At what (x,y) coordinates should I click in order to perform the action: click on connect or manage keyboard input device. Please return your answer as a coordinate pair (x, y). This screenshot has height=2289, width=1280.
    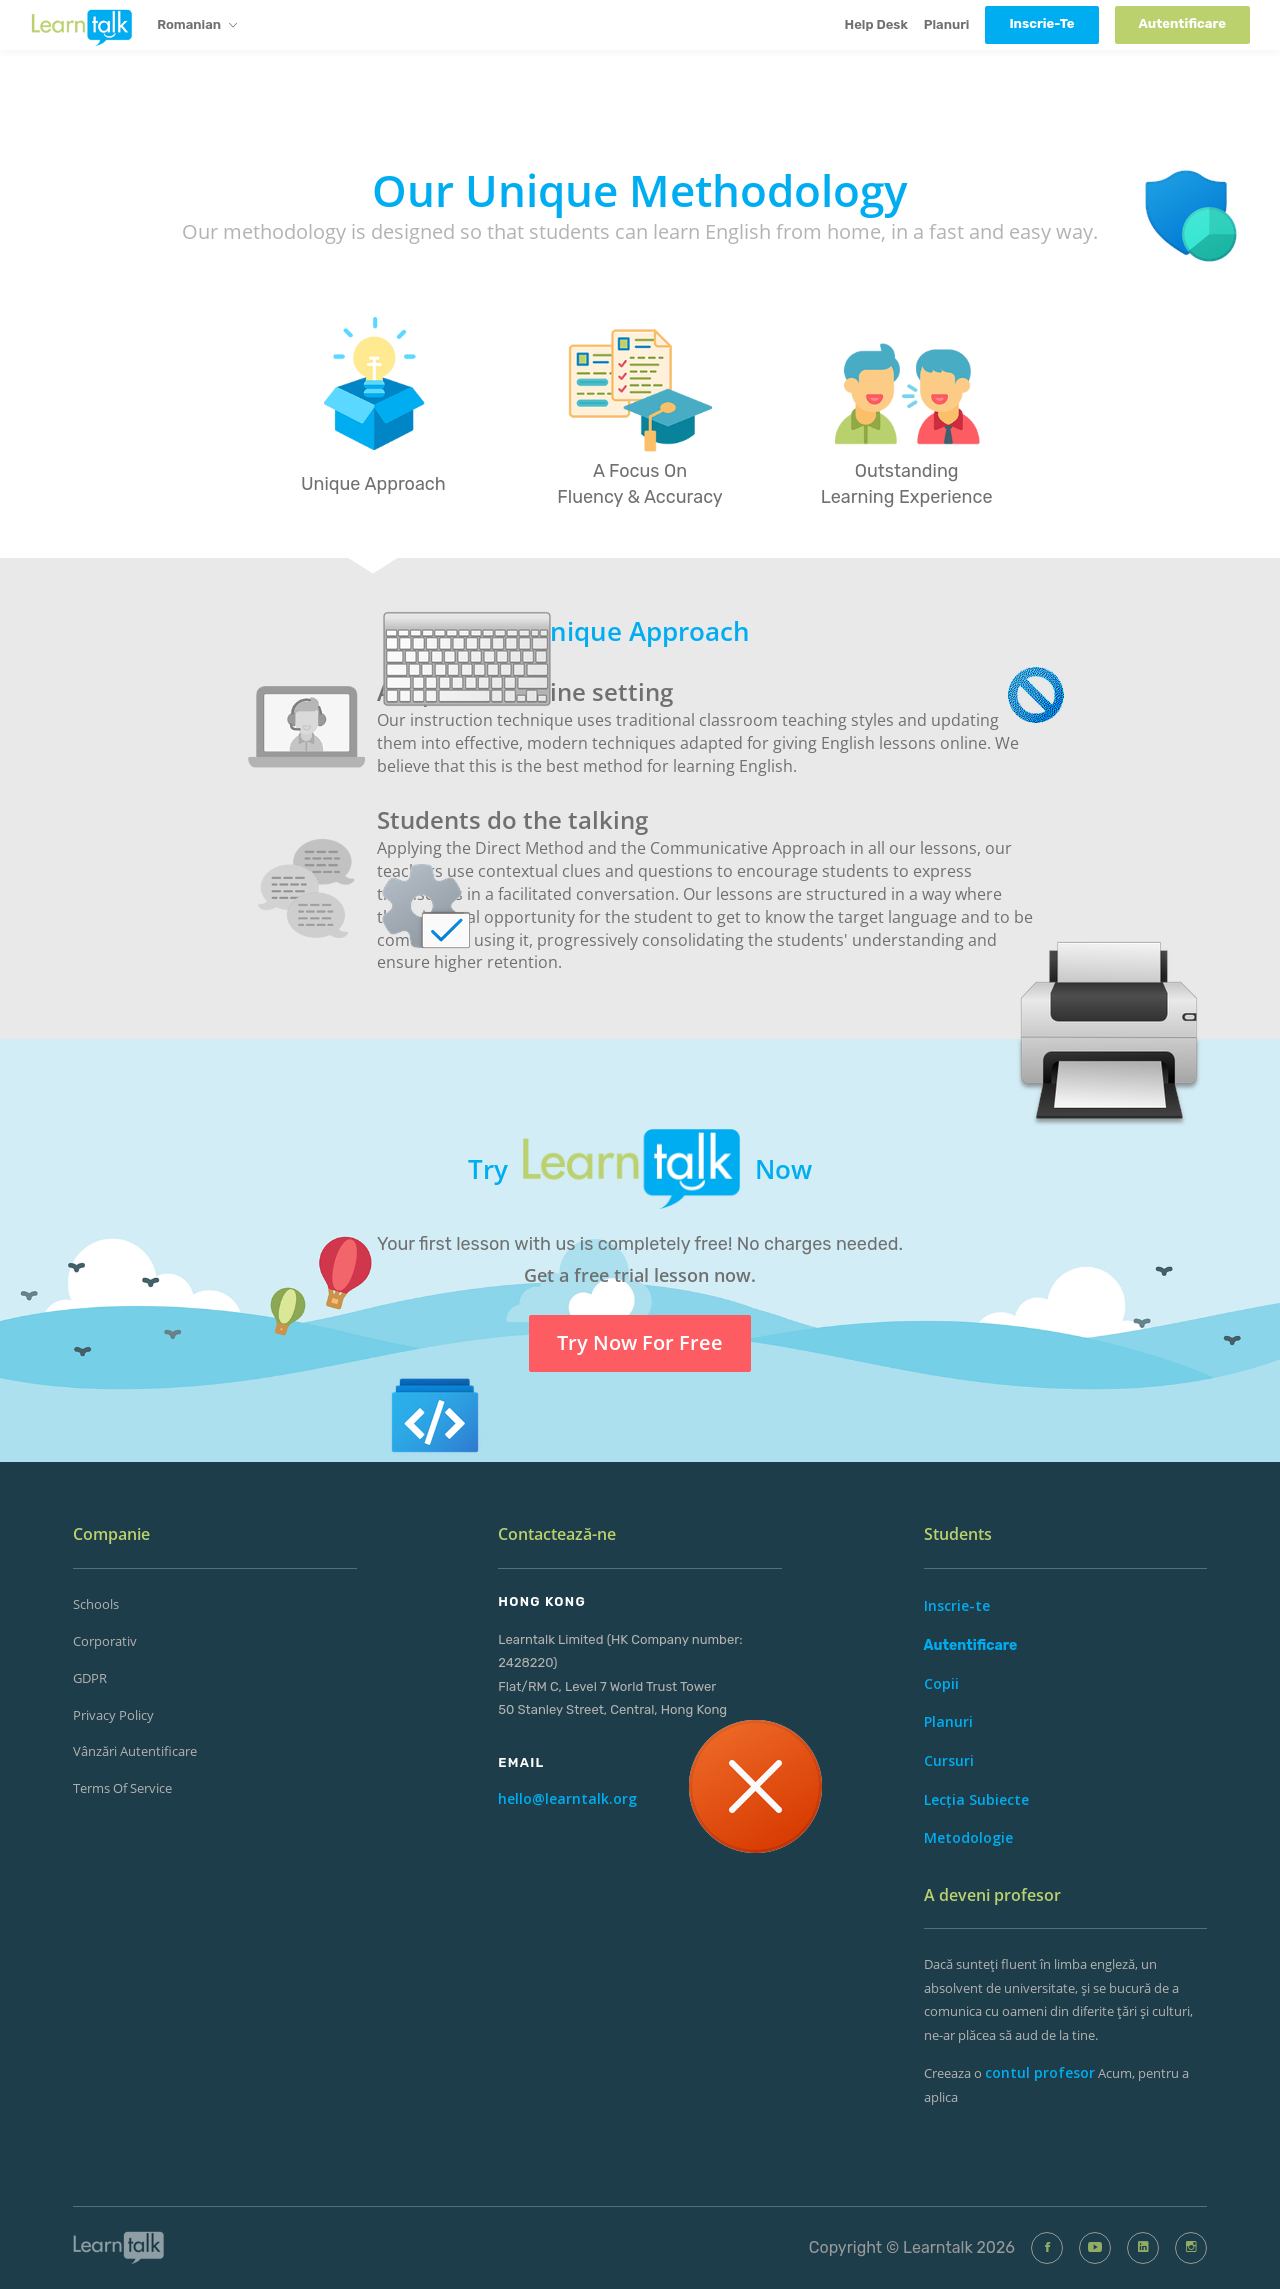
    Looking at the image, I should click on (467, 659).